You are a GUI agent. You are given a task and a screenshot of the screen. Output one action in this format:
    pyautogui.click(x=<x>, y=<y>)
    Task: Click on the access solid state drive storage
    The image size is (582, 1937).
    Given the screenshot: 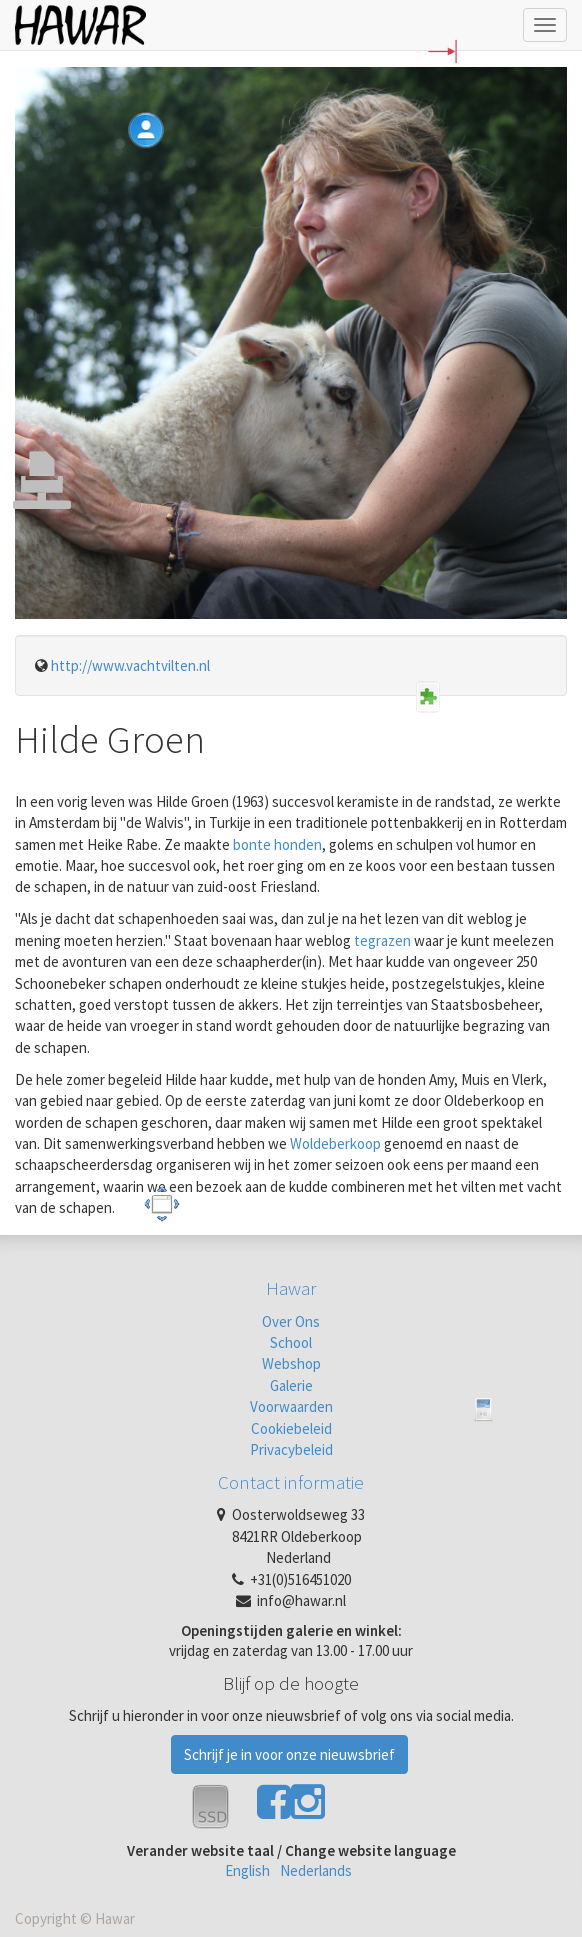 What is the action you would take?
    pyautogui.click(x=210, y=1806)
    